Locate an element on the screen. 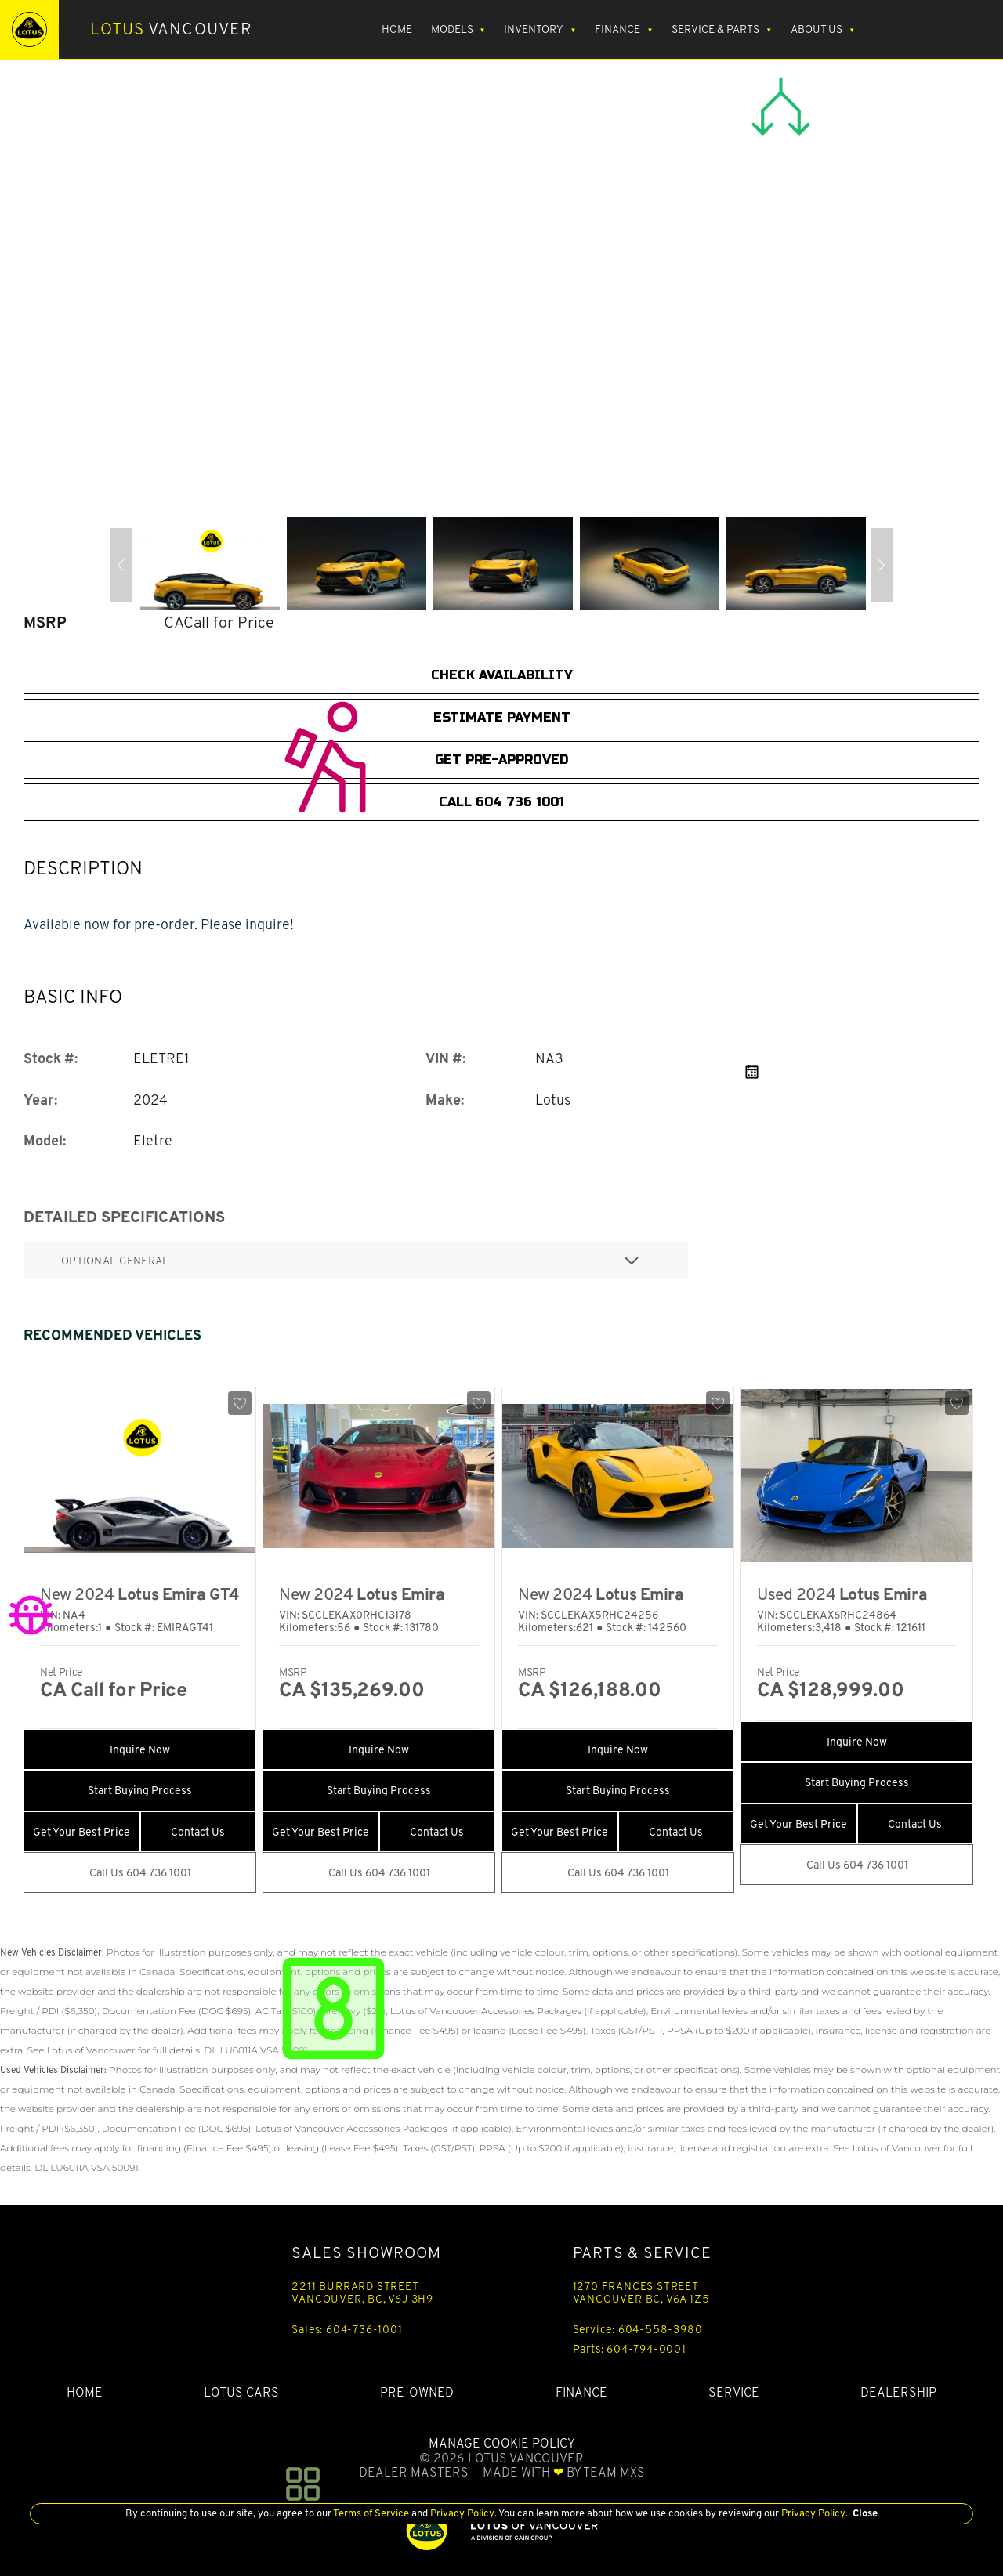  access hiking trails or outdoor activities is located at coordinates (330, 757).